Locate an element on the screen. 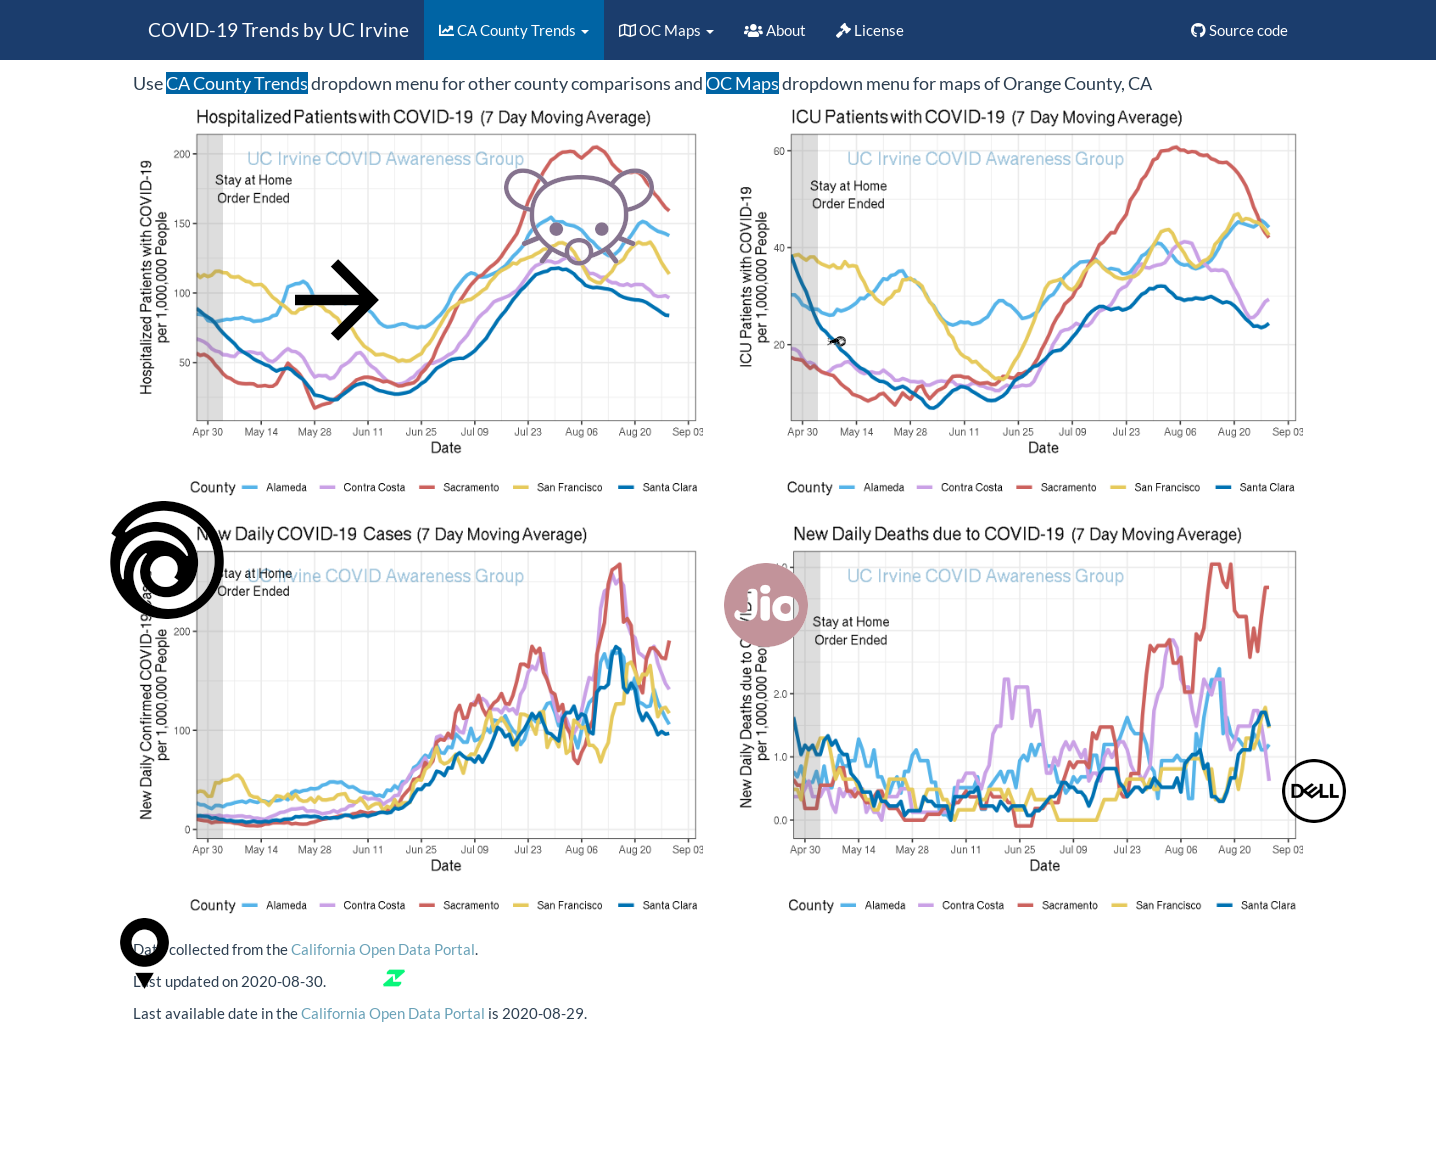 The height and width of the screenshot is (1152, 1436). Red Bull brand logo is located at coordinates (836, 341).